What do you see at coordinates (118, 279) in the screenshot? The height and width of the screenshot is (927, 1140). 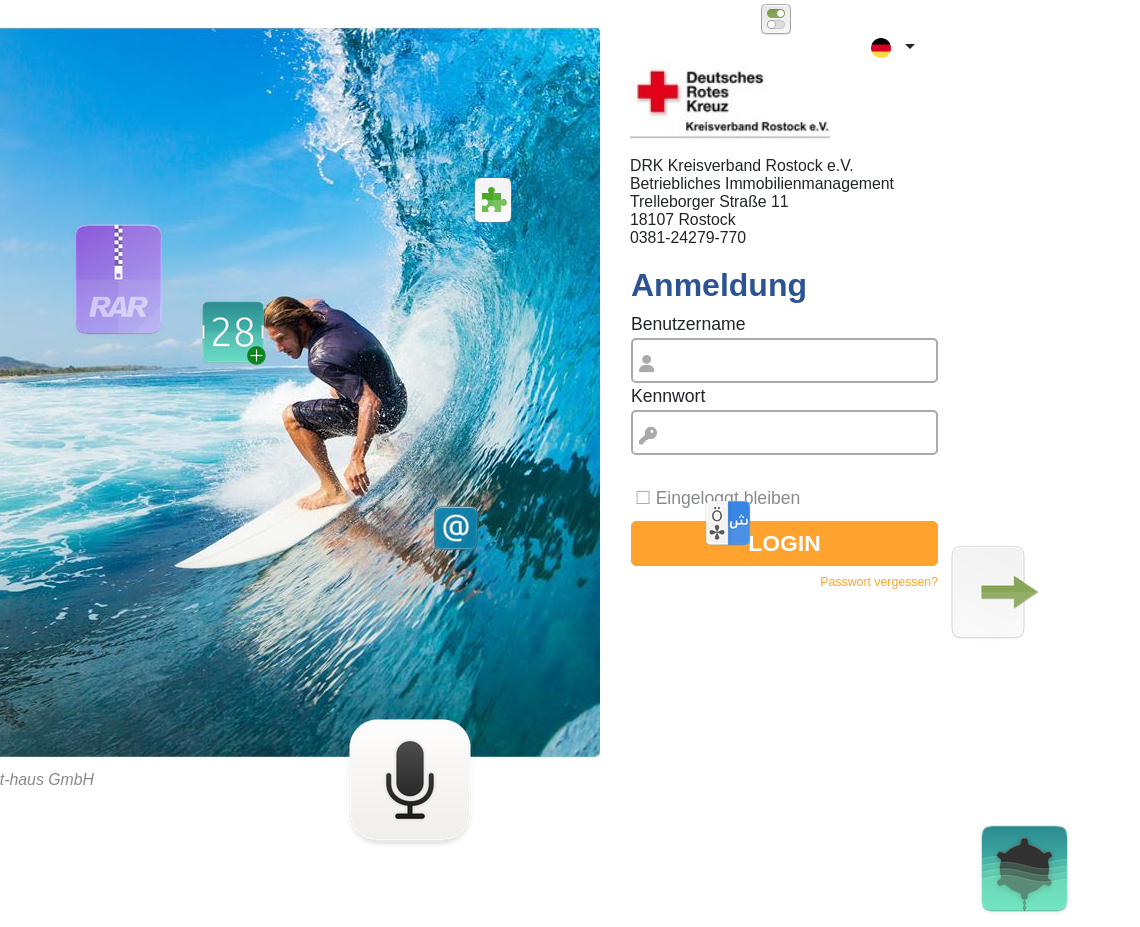 I see `a compressed RAR archive file` at bounding box center [118, 279].